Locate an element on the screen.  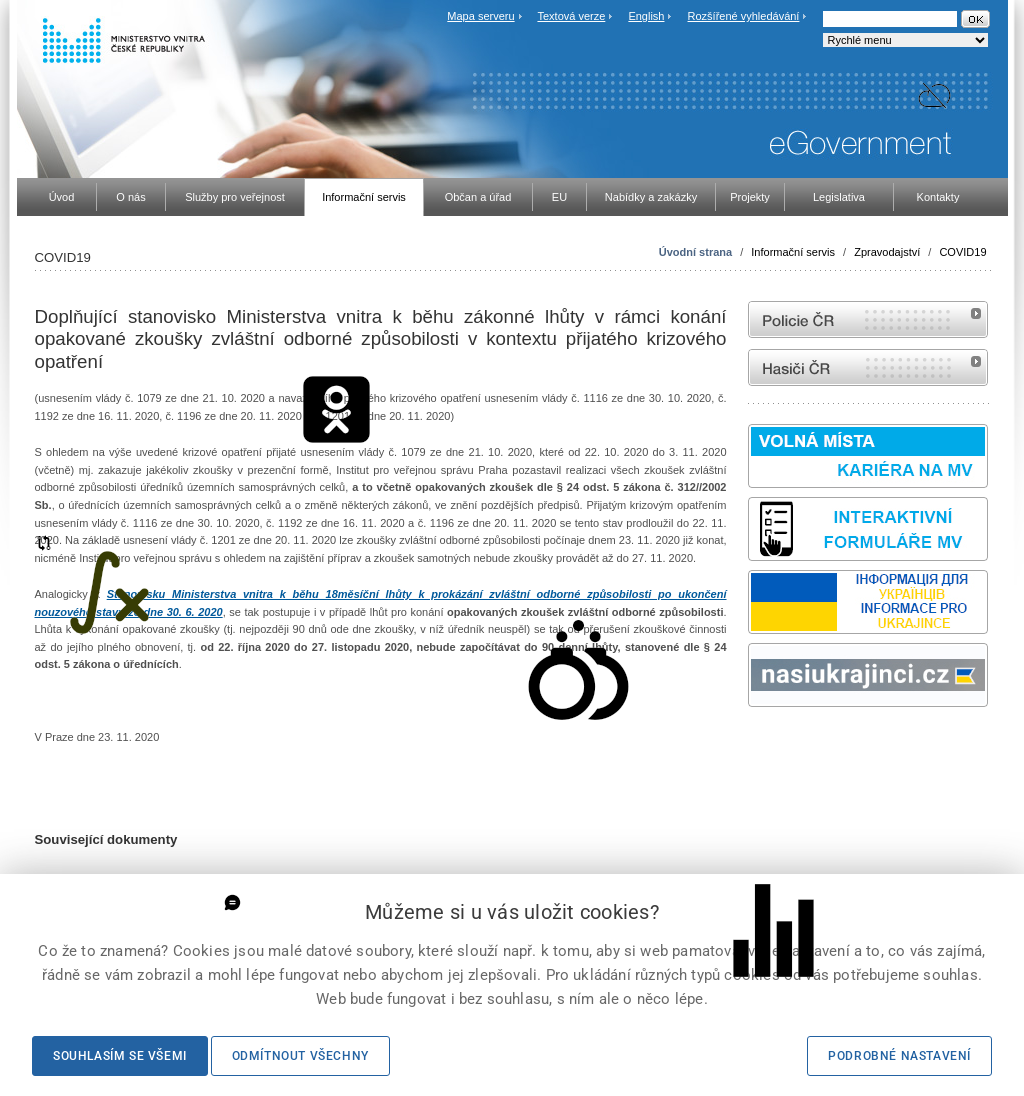
compare branches or commits in version control is located at coordinates (44, 543).